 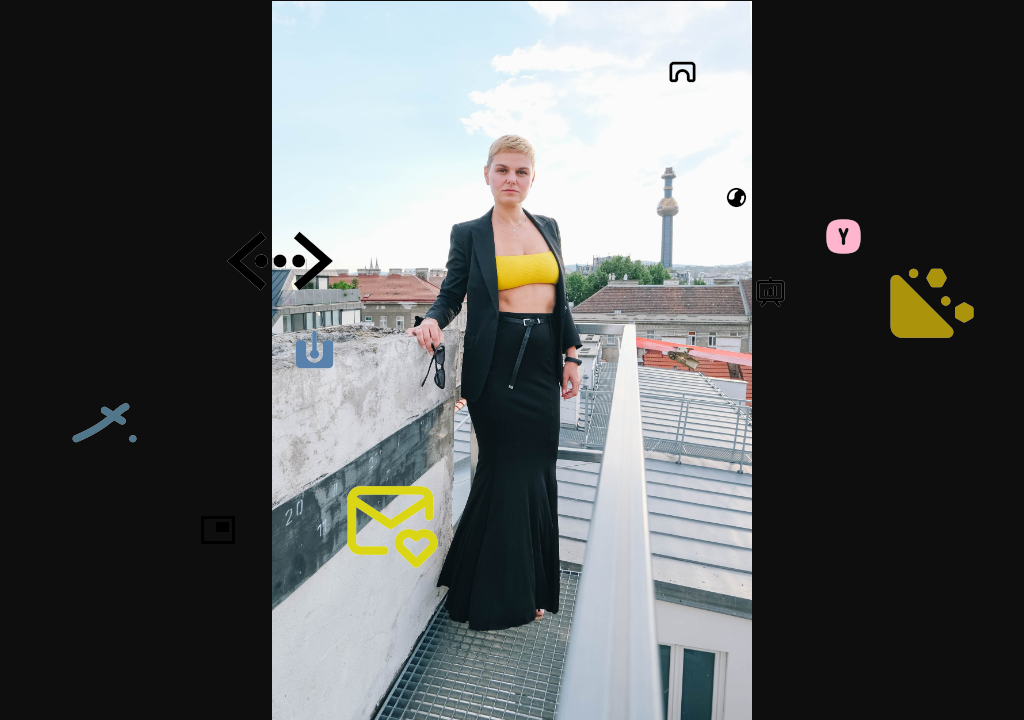 I want to click on view favorite or loved emails, so click(x=390, y=520).